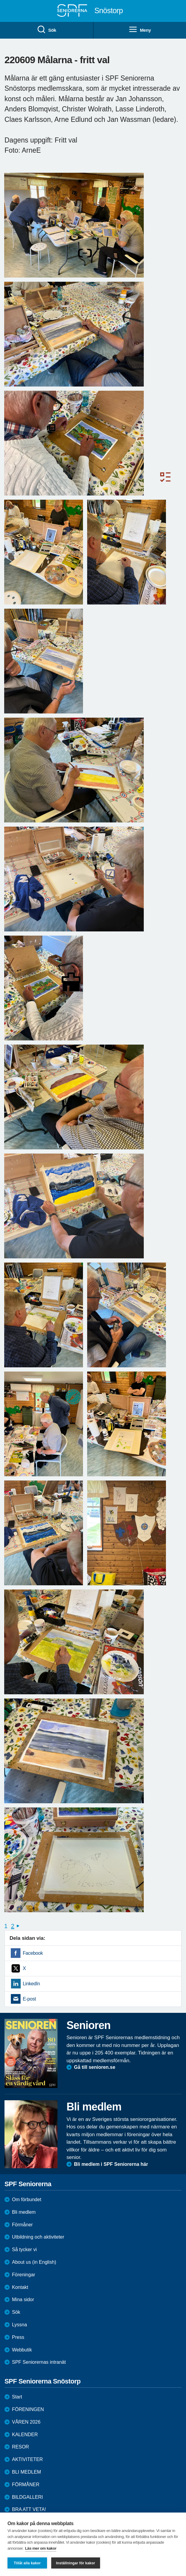 The width and height of the screenshot is (186, 2576). What do you see at coordinates (73, 1397) in the screenshot?
I see `open Safari web browser` at bounding box center [73, 1397].